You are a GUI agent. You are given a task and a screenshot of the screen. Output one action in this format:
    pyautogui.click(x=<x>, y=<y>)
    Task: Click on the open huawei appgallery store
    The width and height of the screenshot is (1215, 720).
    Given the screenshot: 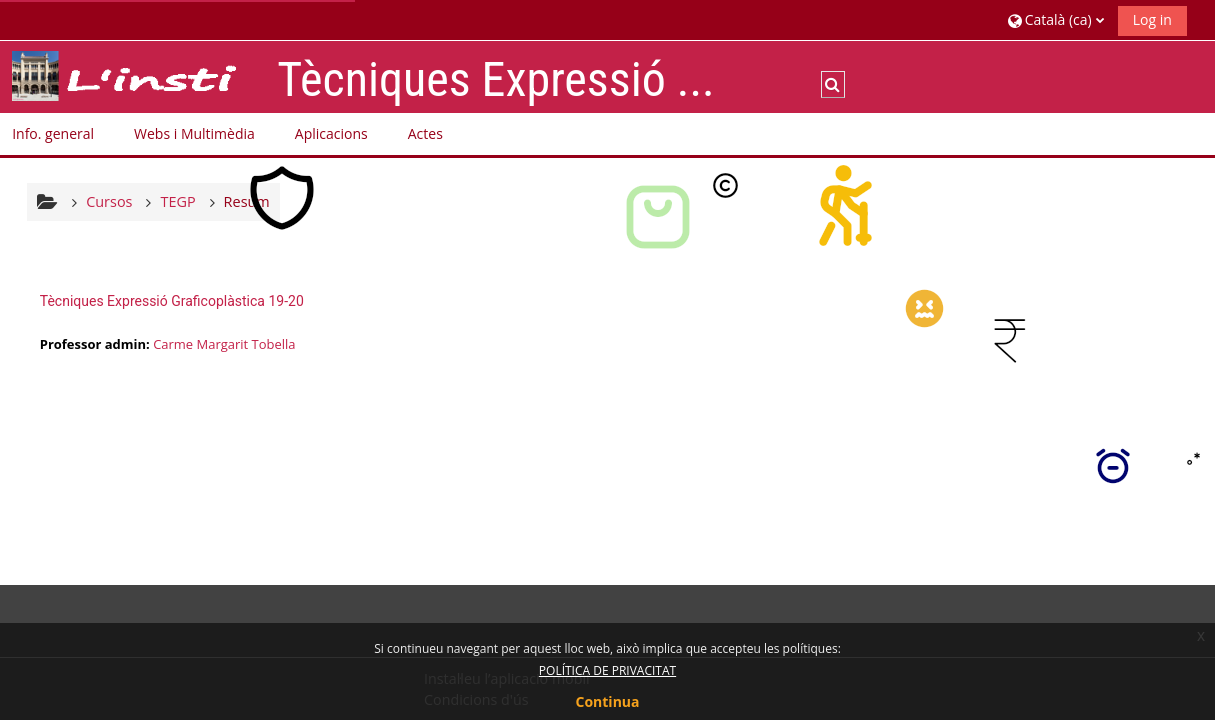 What is the action you would take?
    pyautogui.click(x=658, y=217)
    